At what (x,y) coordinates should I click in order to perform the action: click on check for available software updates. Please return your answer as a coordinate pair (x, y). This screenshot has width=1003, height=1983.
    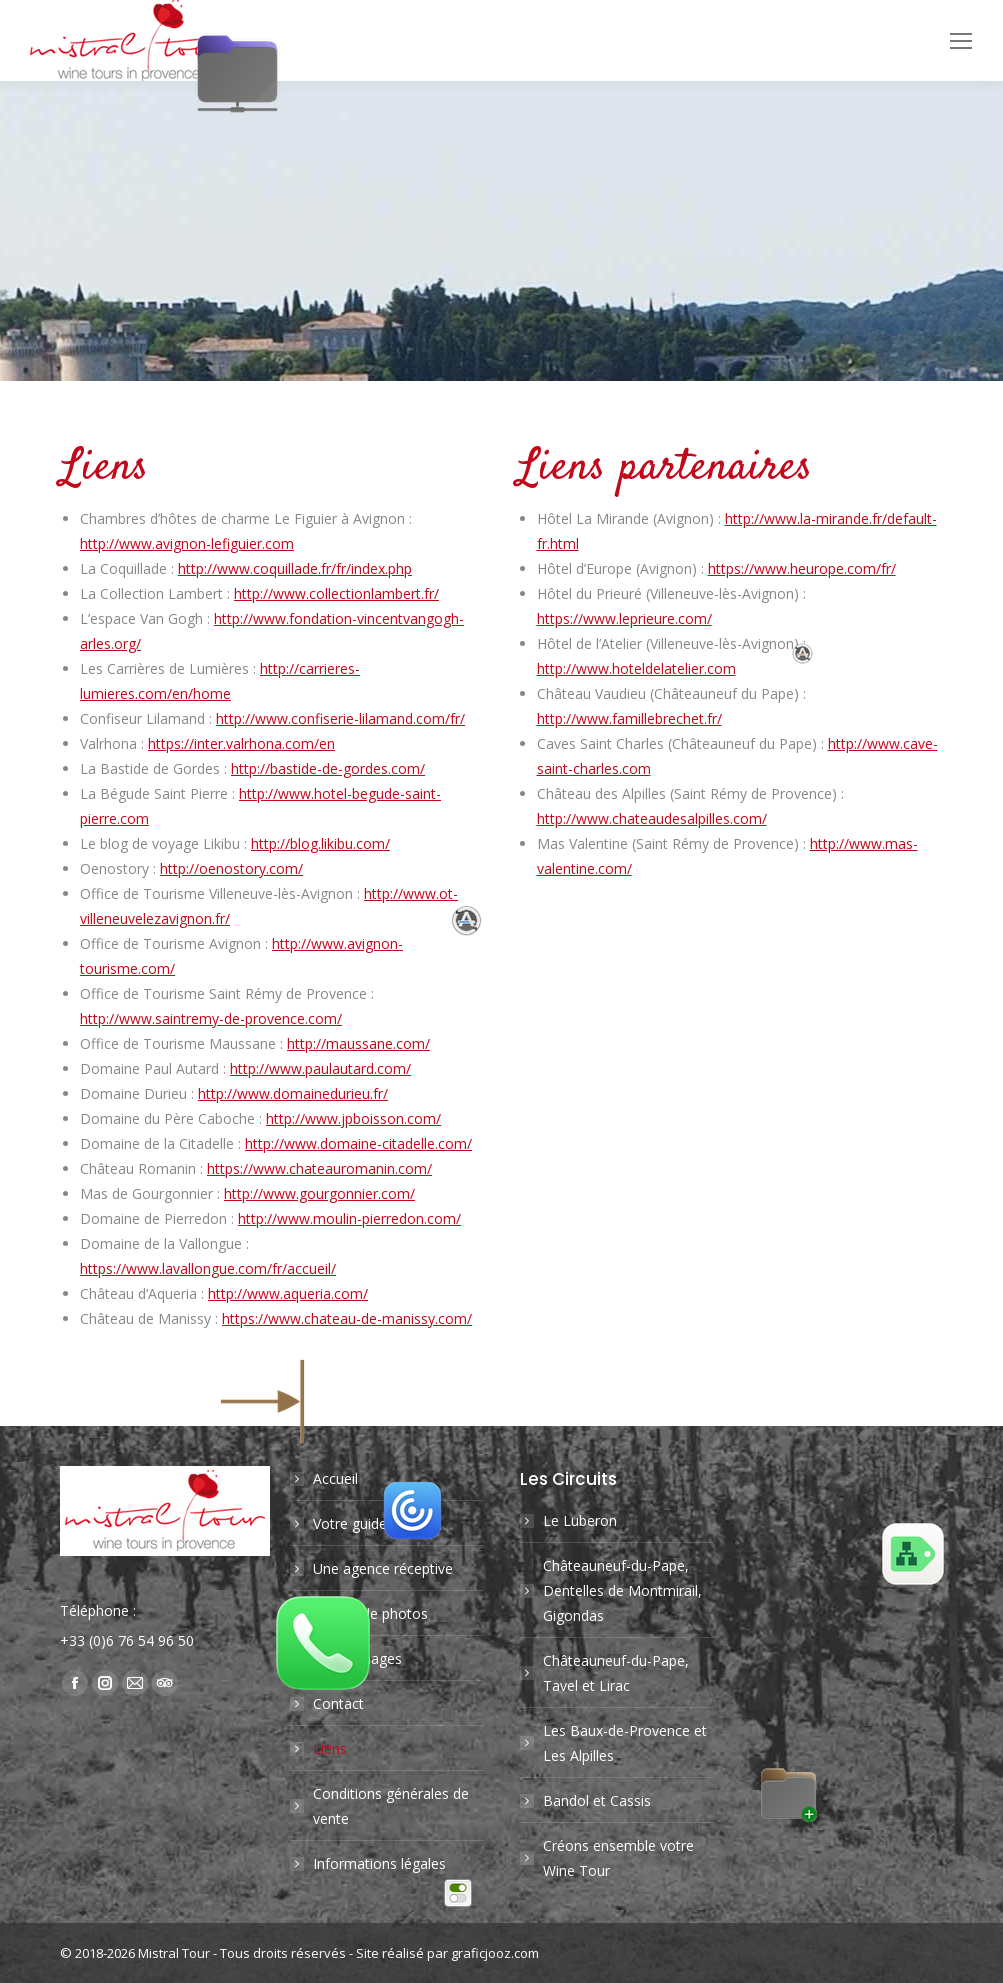
    Looking at the image, I should click on (466, 920).